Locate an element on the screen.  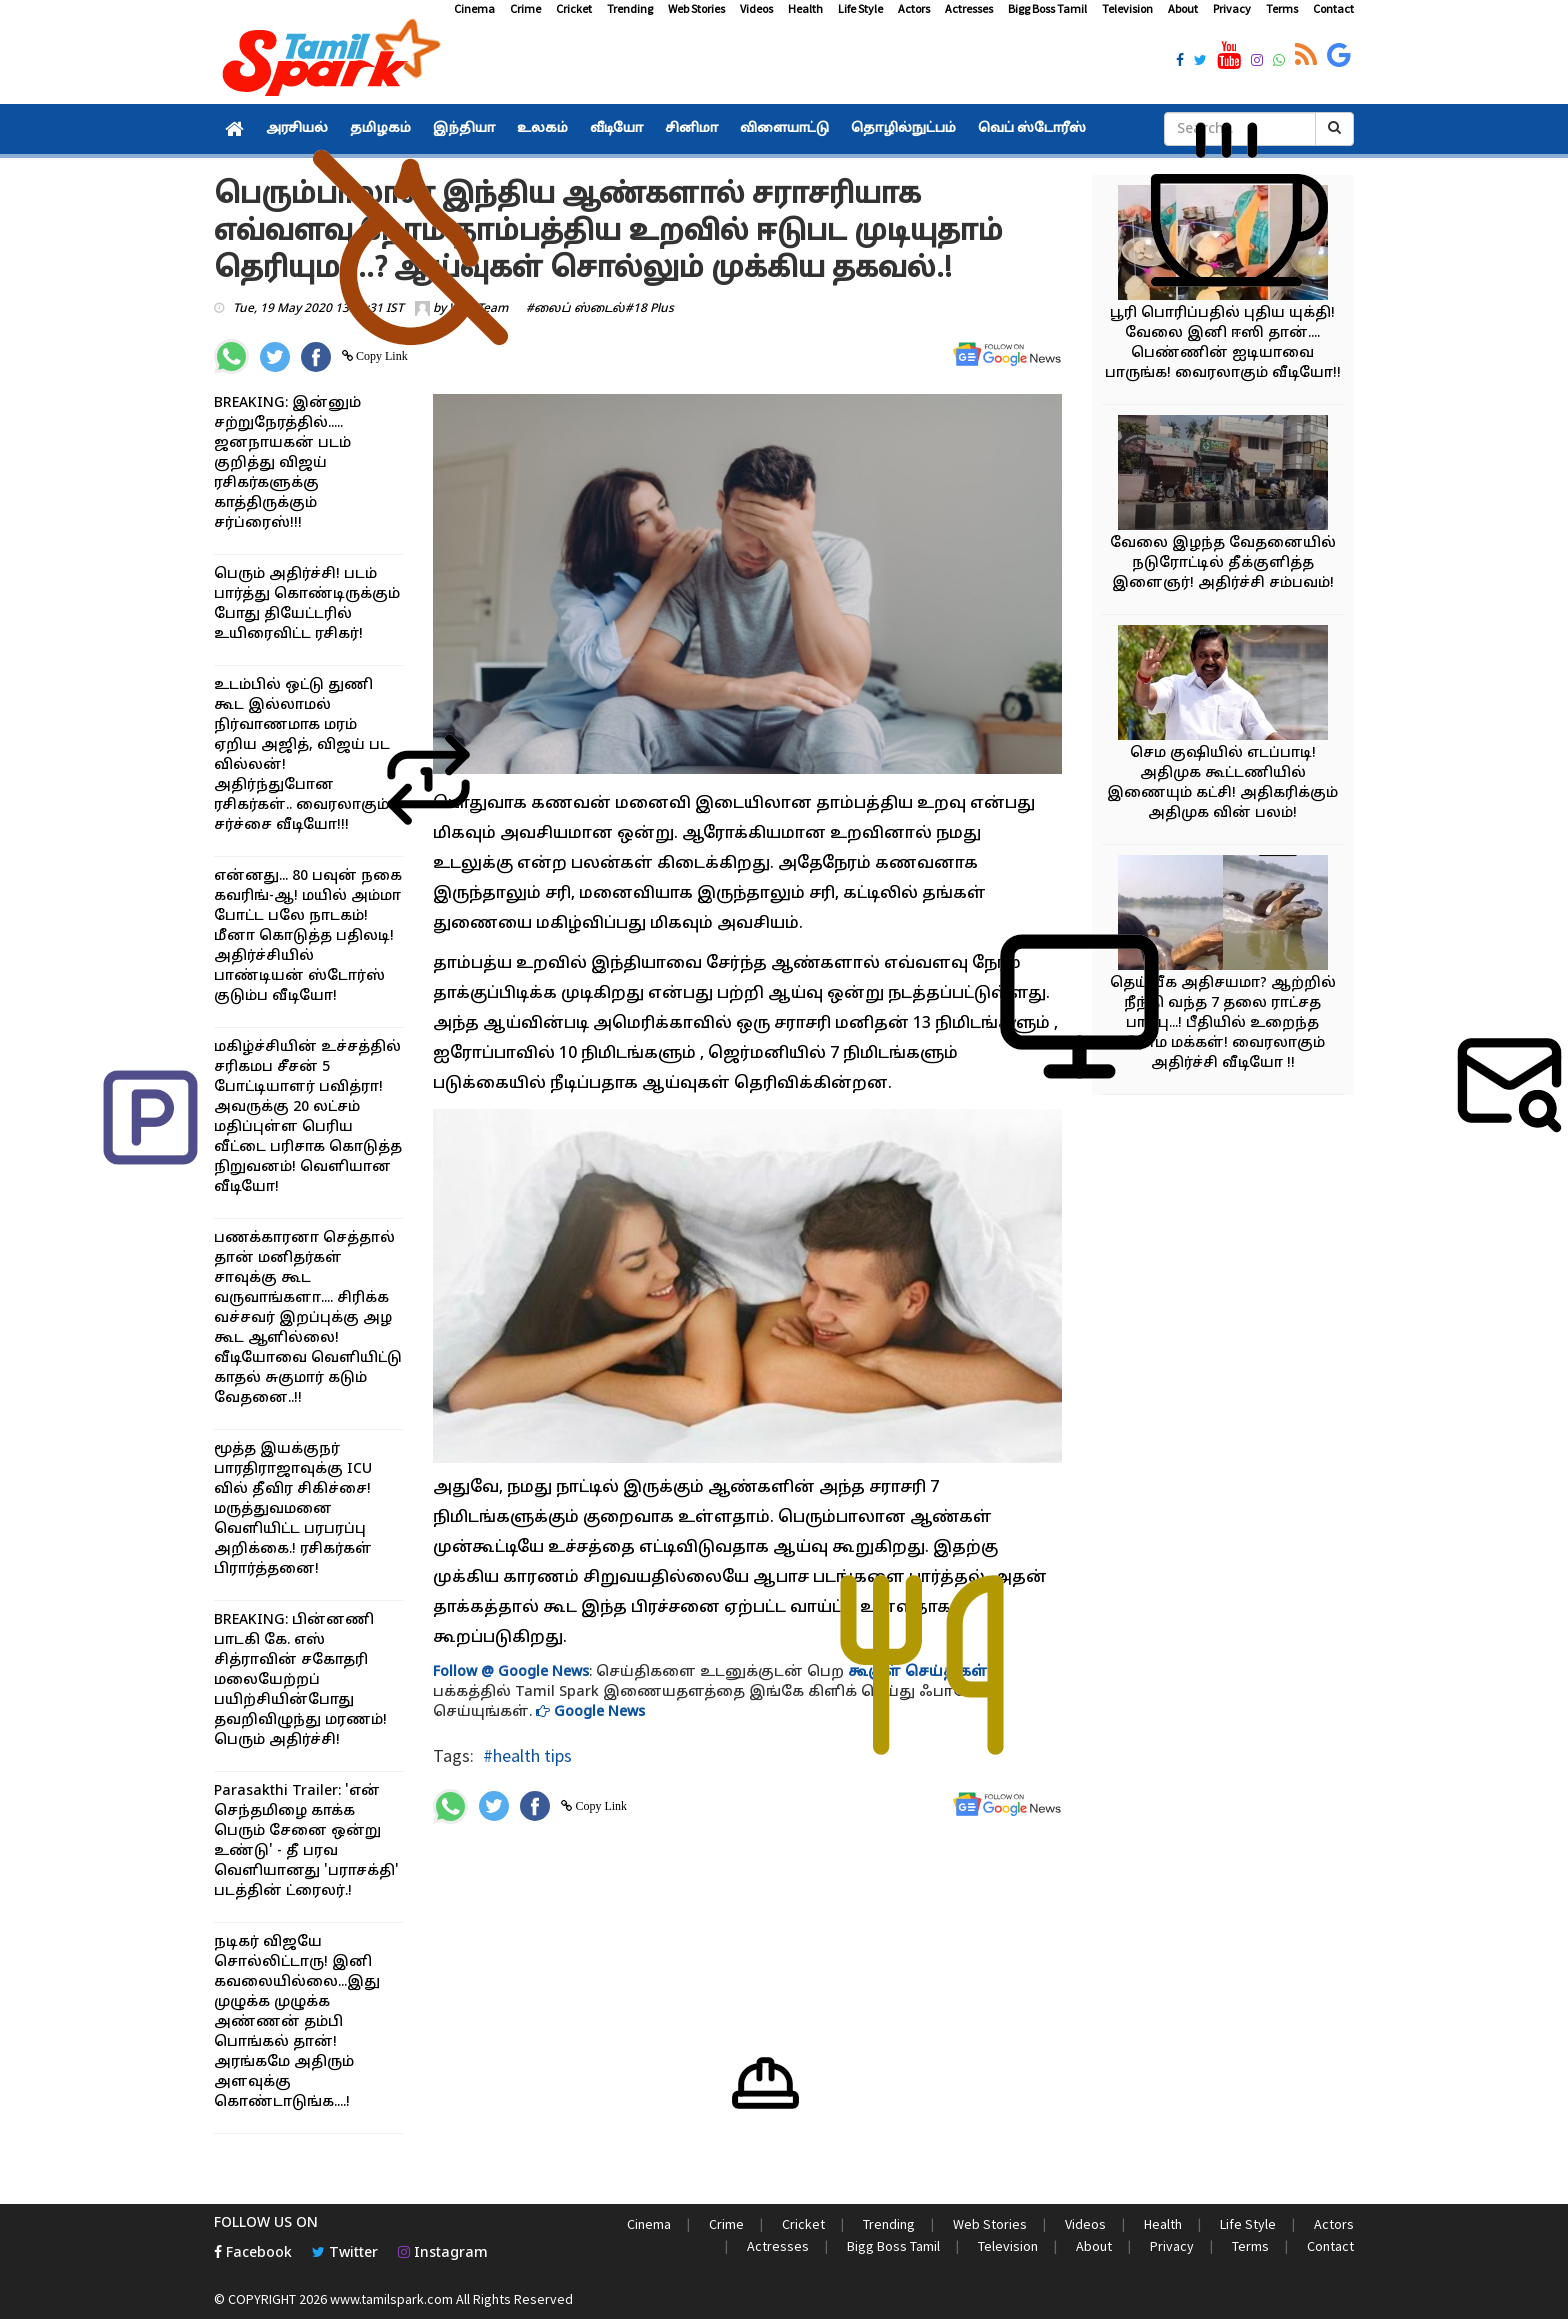
browse restaurants or dining options is located at coordinates (922, 1665).